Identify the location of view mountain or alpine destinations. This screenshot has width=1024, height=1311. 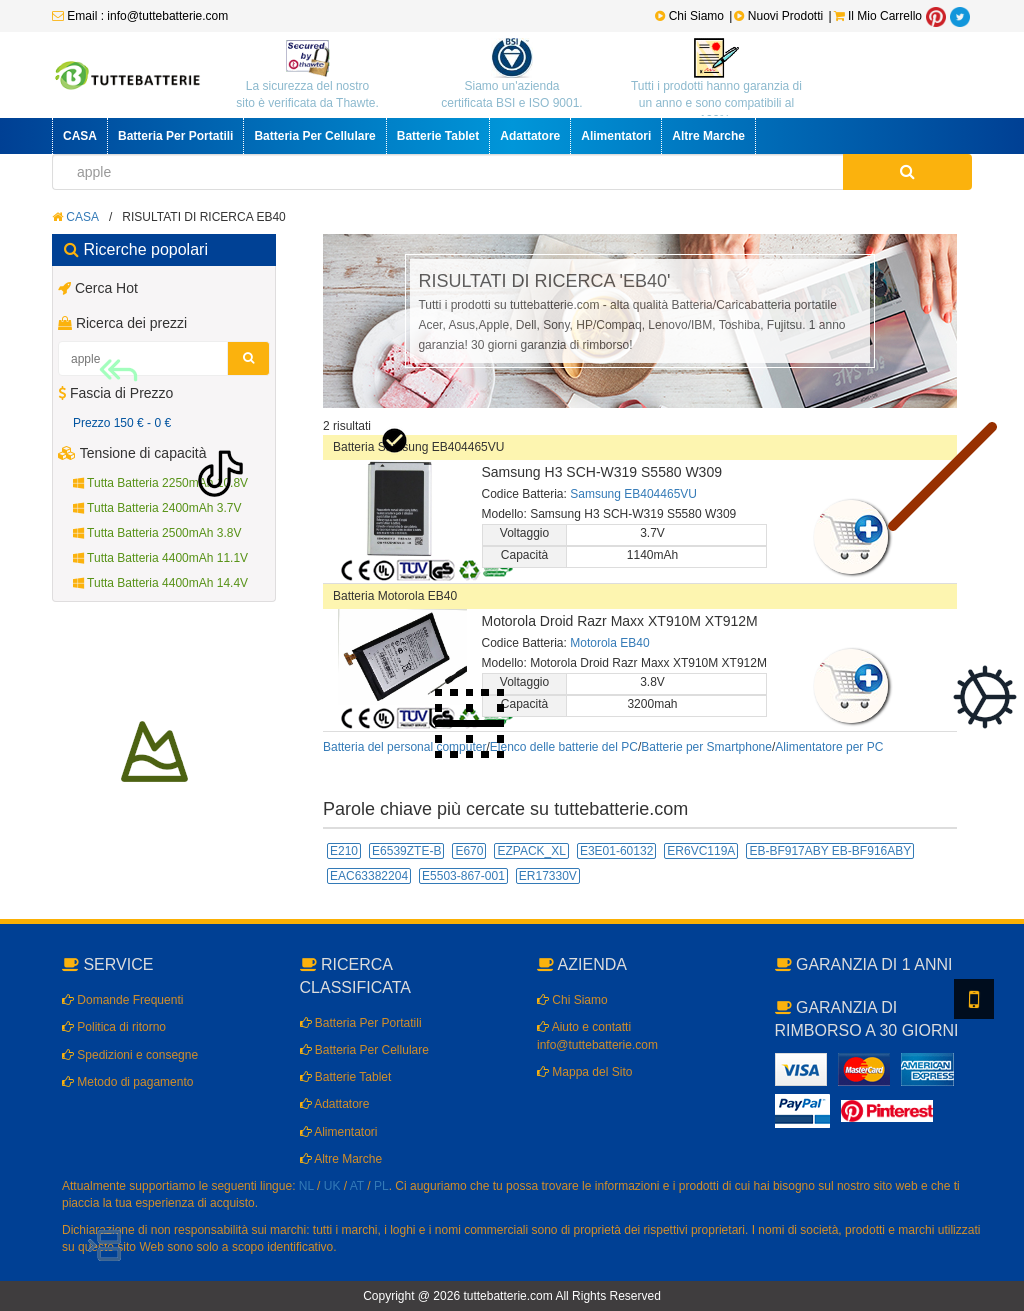
(154, 751).